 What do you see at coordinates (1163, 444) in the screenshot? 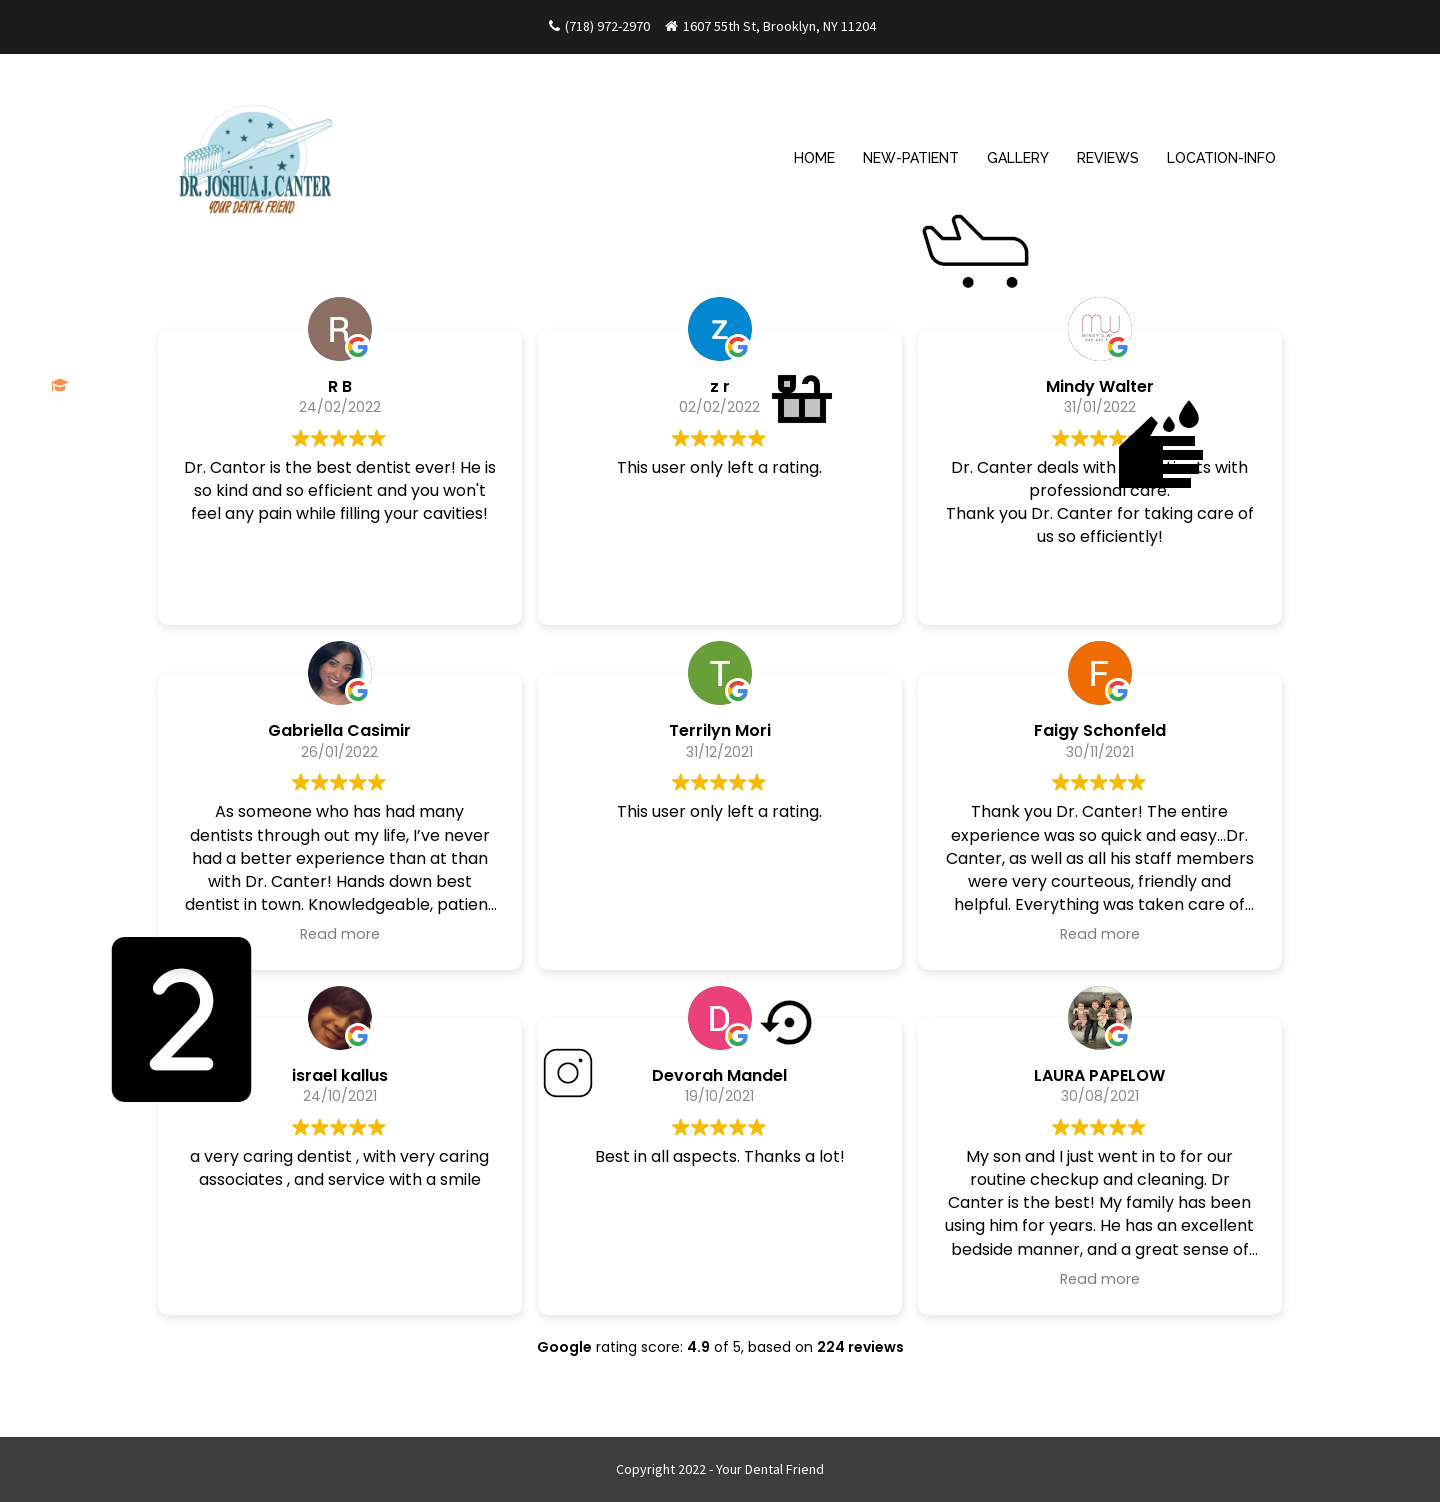
I see `wash your hands` at bounding box center [1163, 444].